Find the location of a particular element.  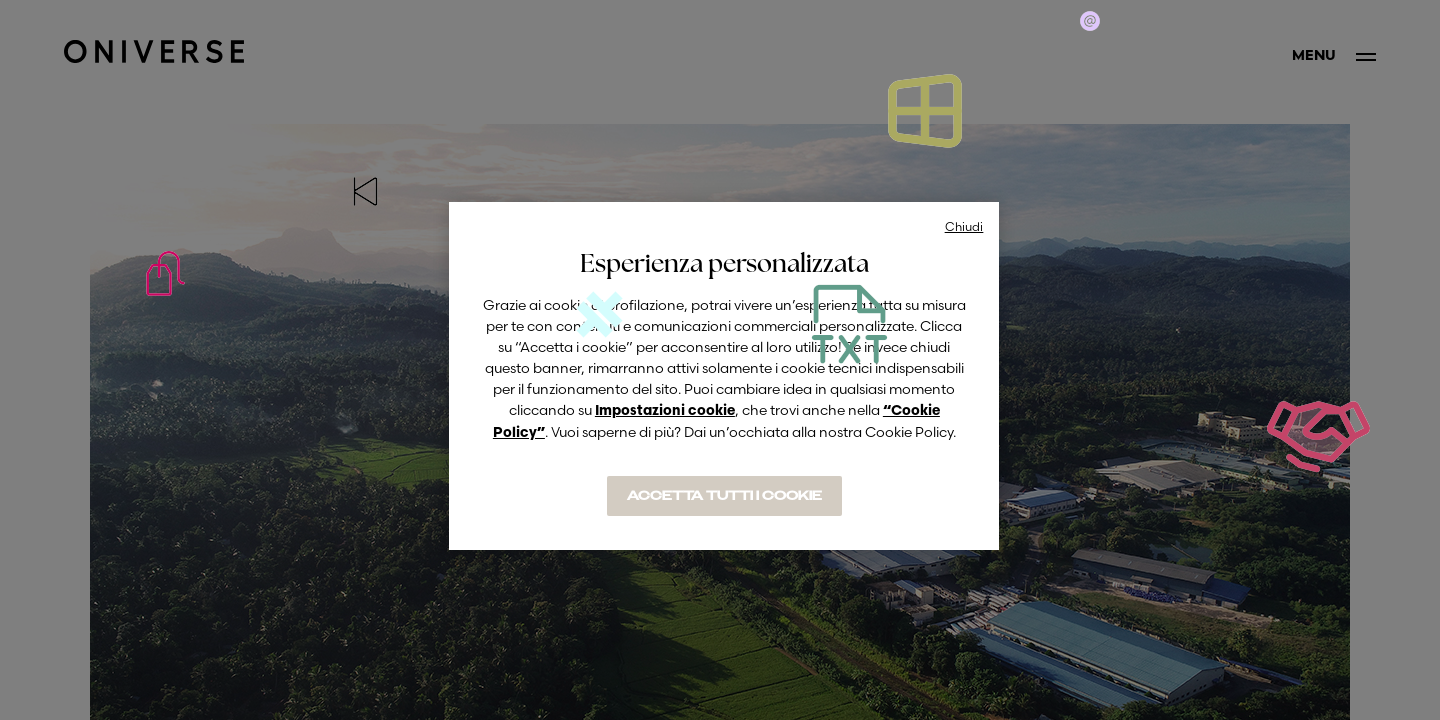

capacitor framework logo is located at coordinates (599, 314).